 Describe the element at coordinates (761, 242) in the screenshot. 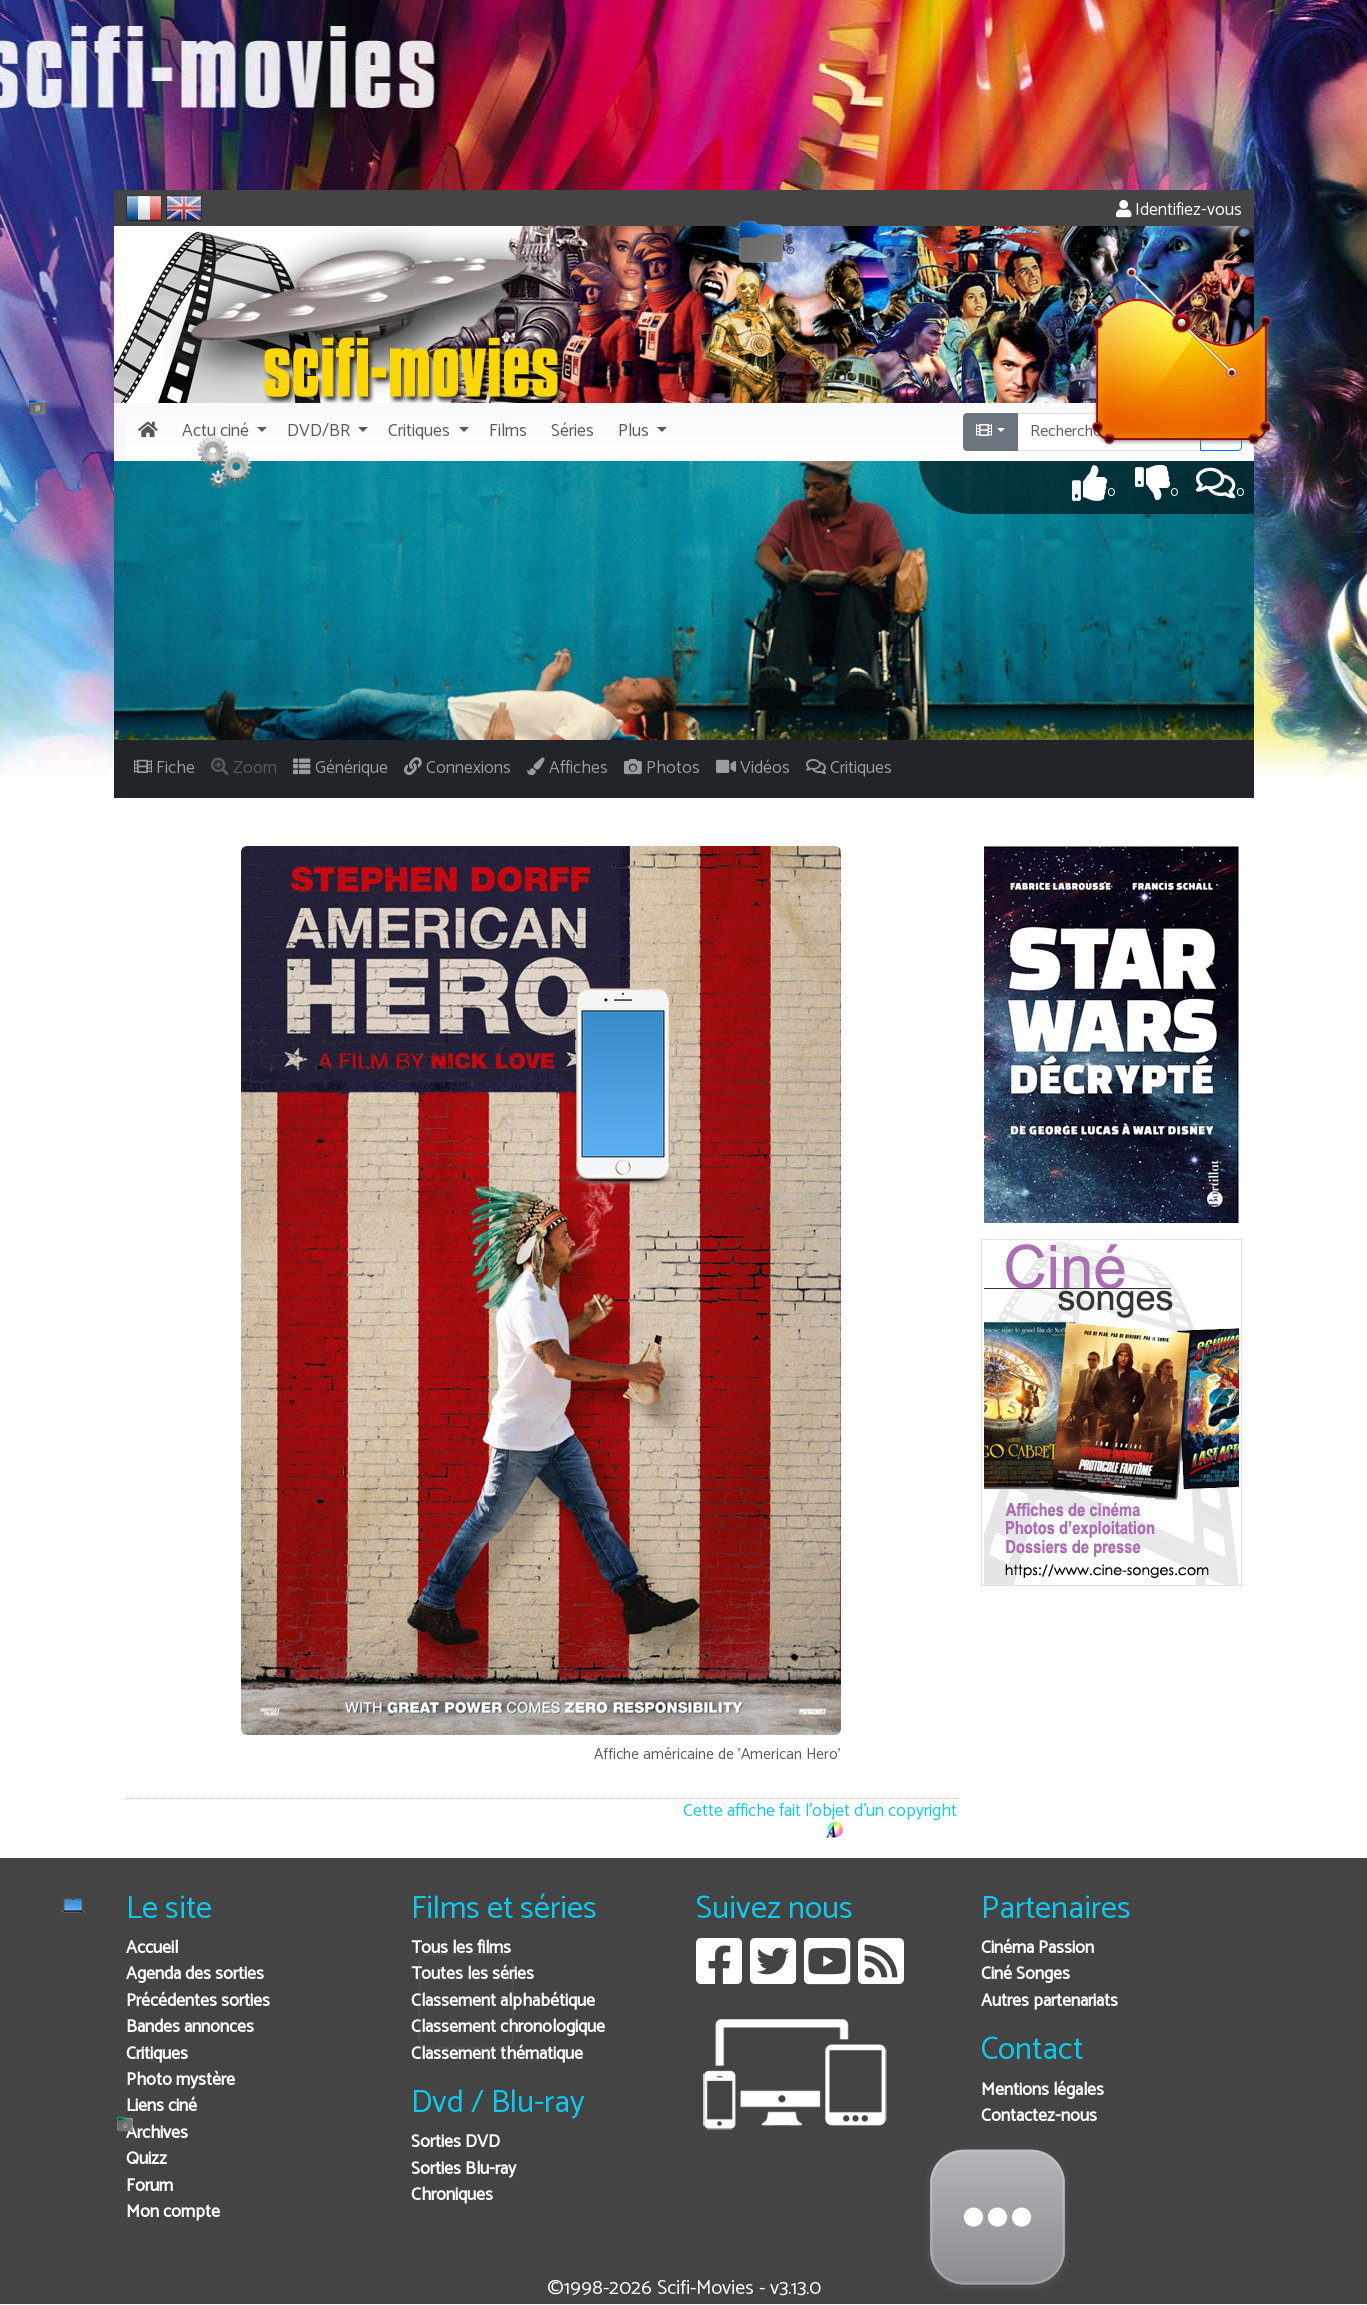

I see `drop files here to move them into this folder` at that location.